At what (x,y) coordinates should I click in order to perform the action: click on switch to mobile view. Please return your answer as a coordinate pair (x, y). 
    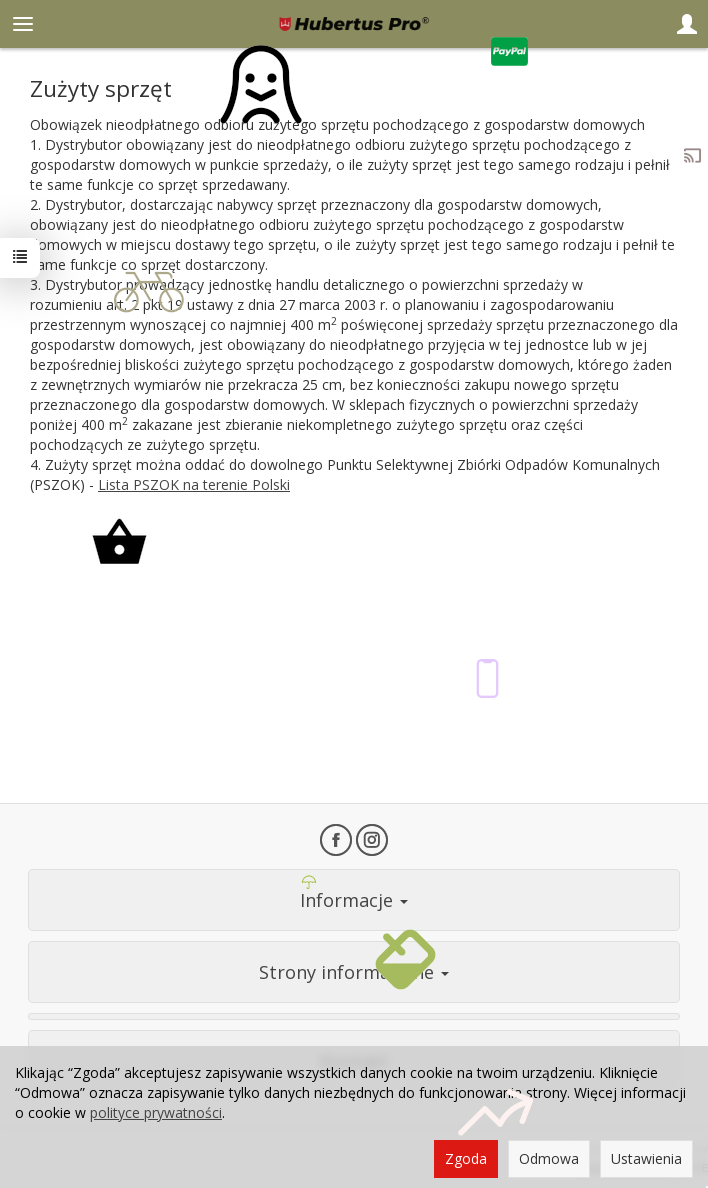
    Looking at the image, I should click on (487, 678).